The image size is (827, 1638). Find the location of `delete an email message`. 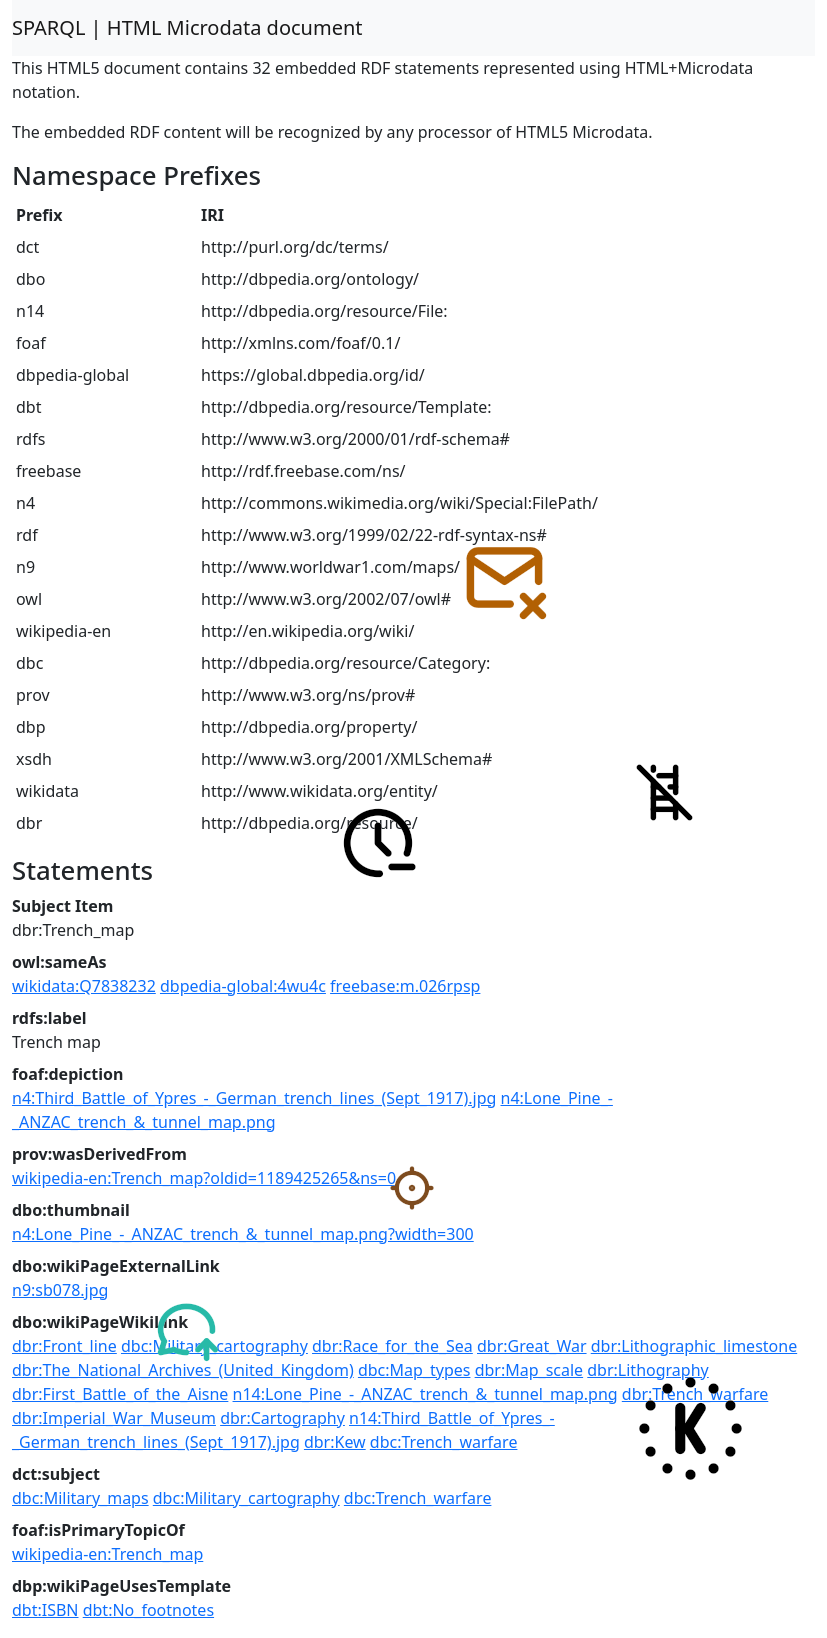

delete an email message is located at coordinates (504, 577).